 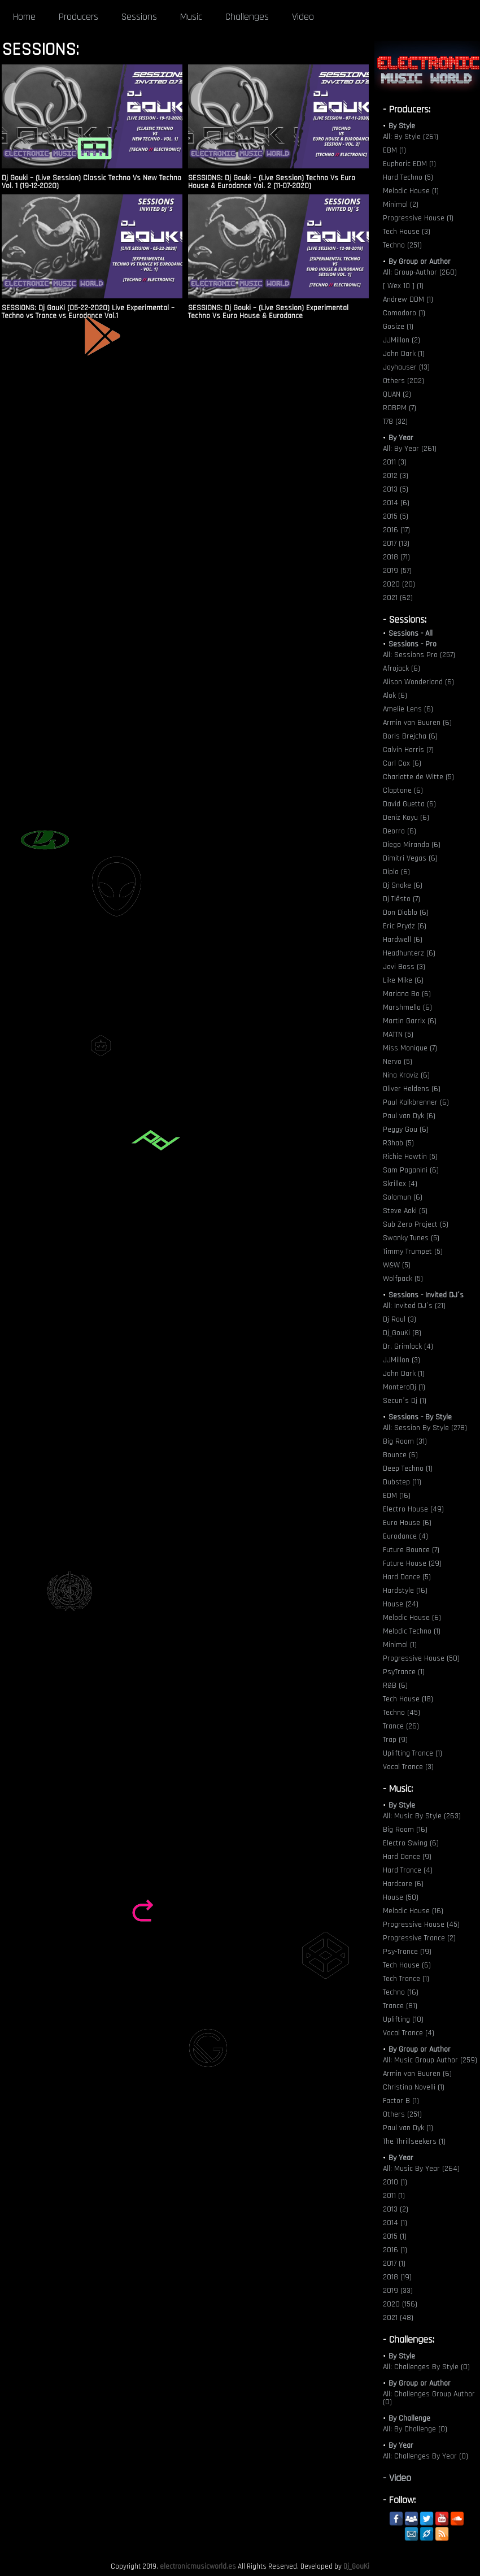 What do you see at coordinates (325, 1955) in the screenshot?
I see `open CodePen website or app` at bounding box center [325, 1955].